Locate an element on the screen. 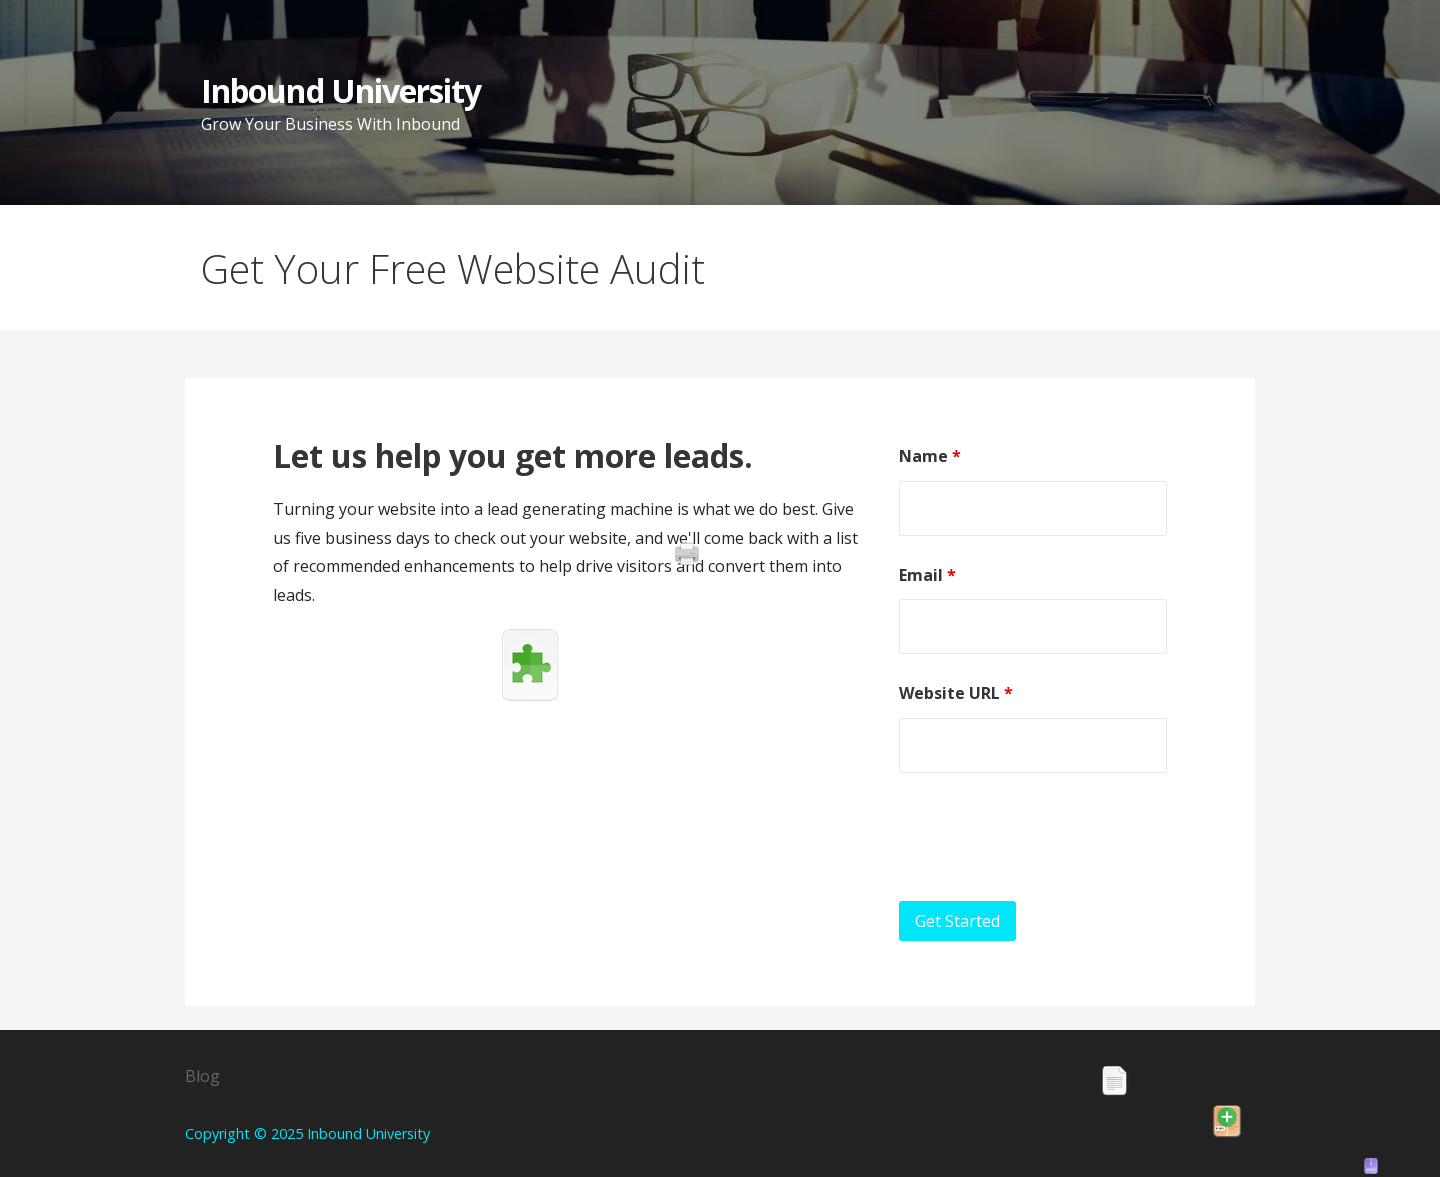 Image resolution: width=1440 pixels, height=1177 pixels. a plain text file is located at coordinates (1114, 1080).